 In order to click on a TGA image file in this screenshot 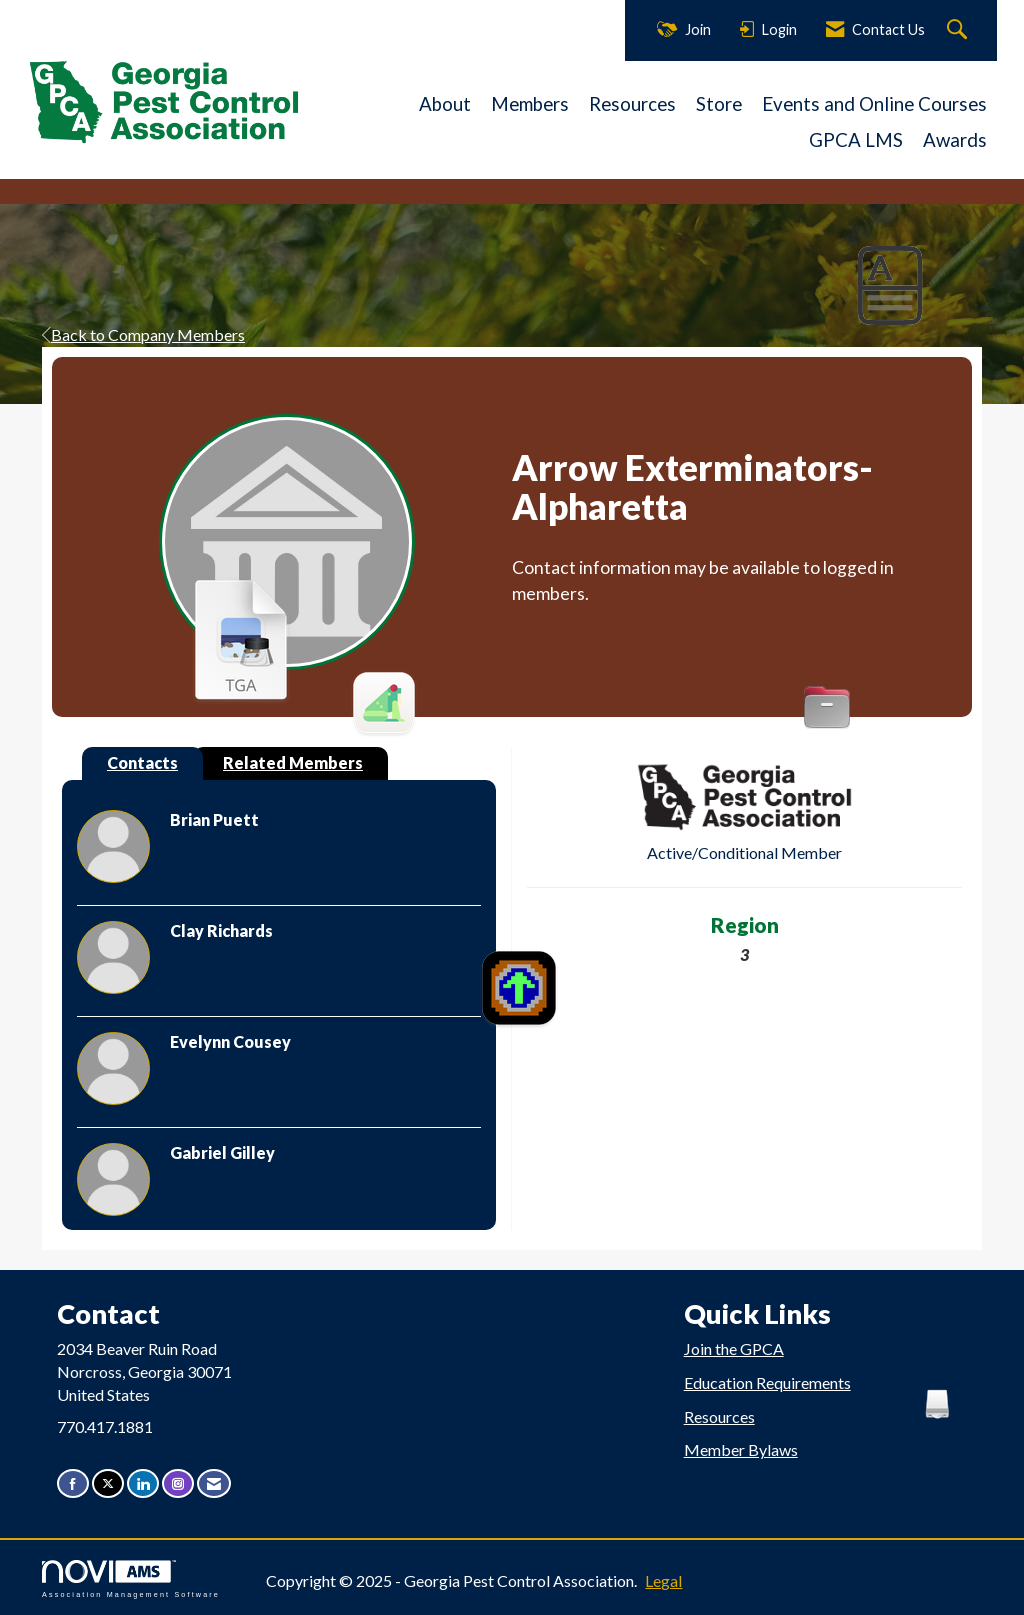, I will do `click(241, 642)`.